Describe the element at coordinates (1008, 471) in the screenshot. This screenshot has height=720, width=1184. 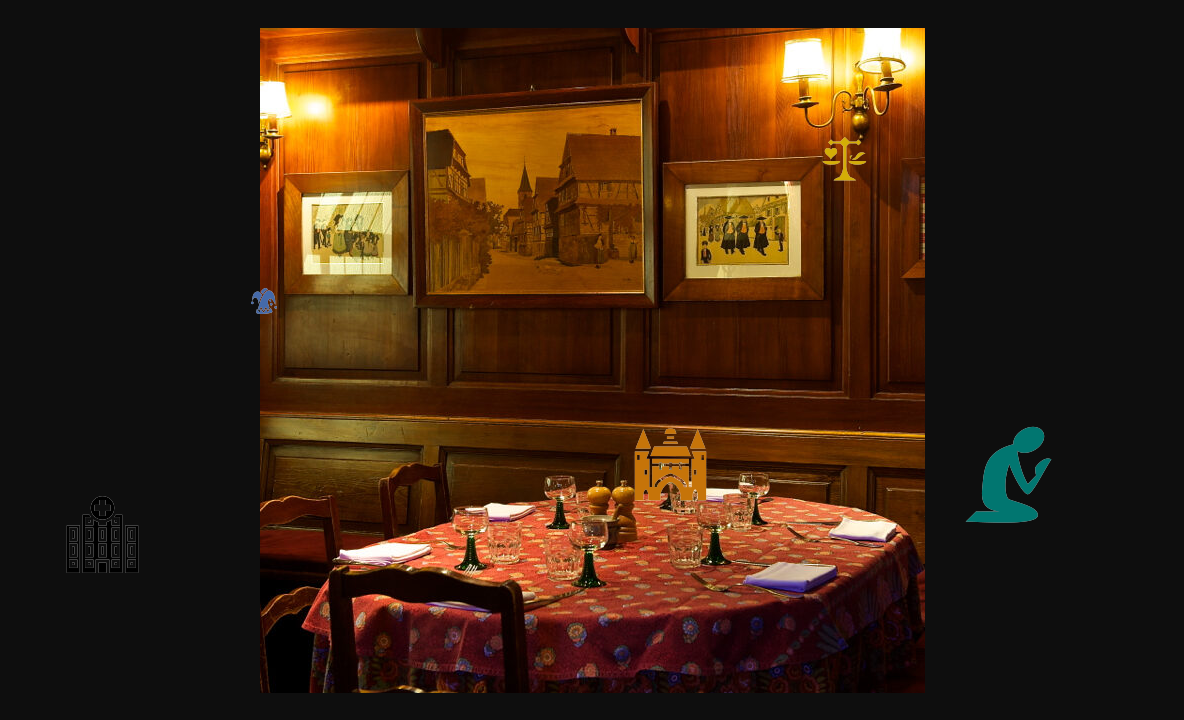
I see `indicates a prayer or meditation area` at that location.